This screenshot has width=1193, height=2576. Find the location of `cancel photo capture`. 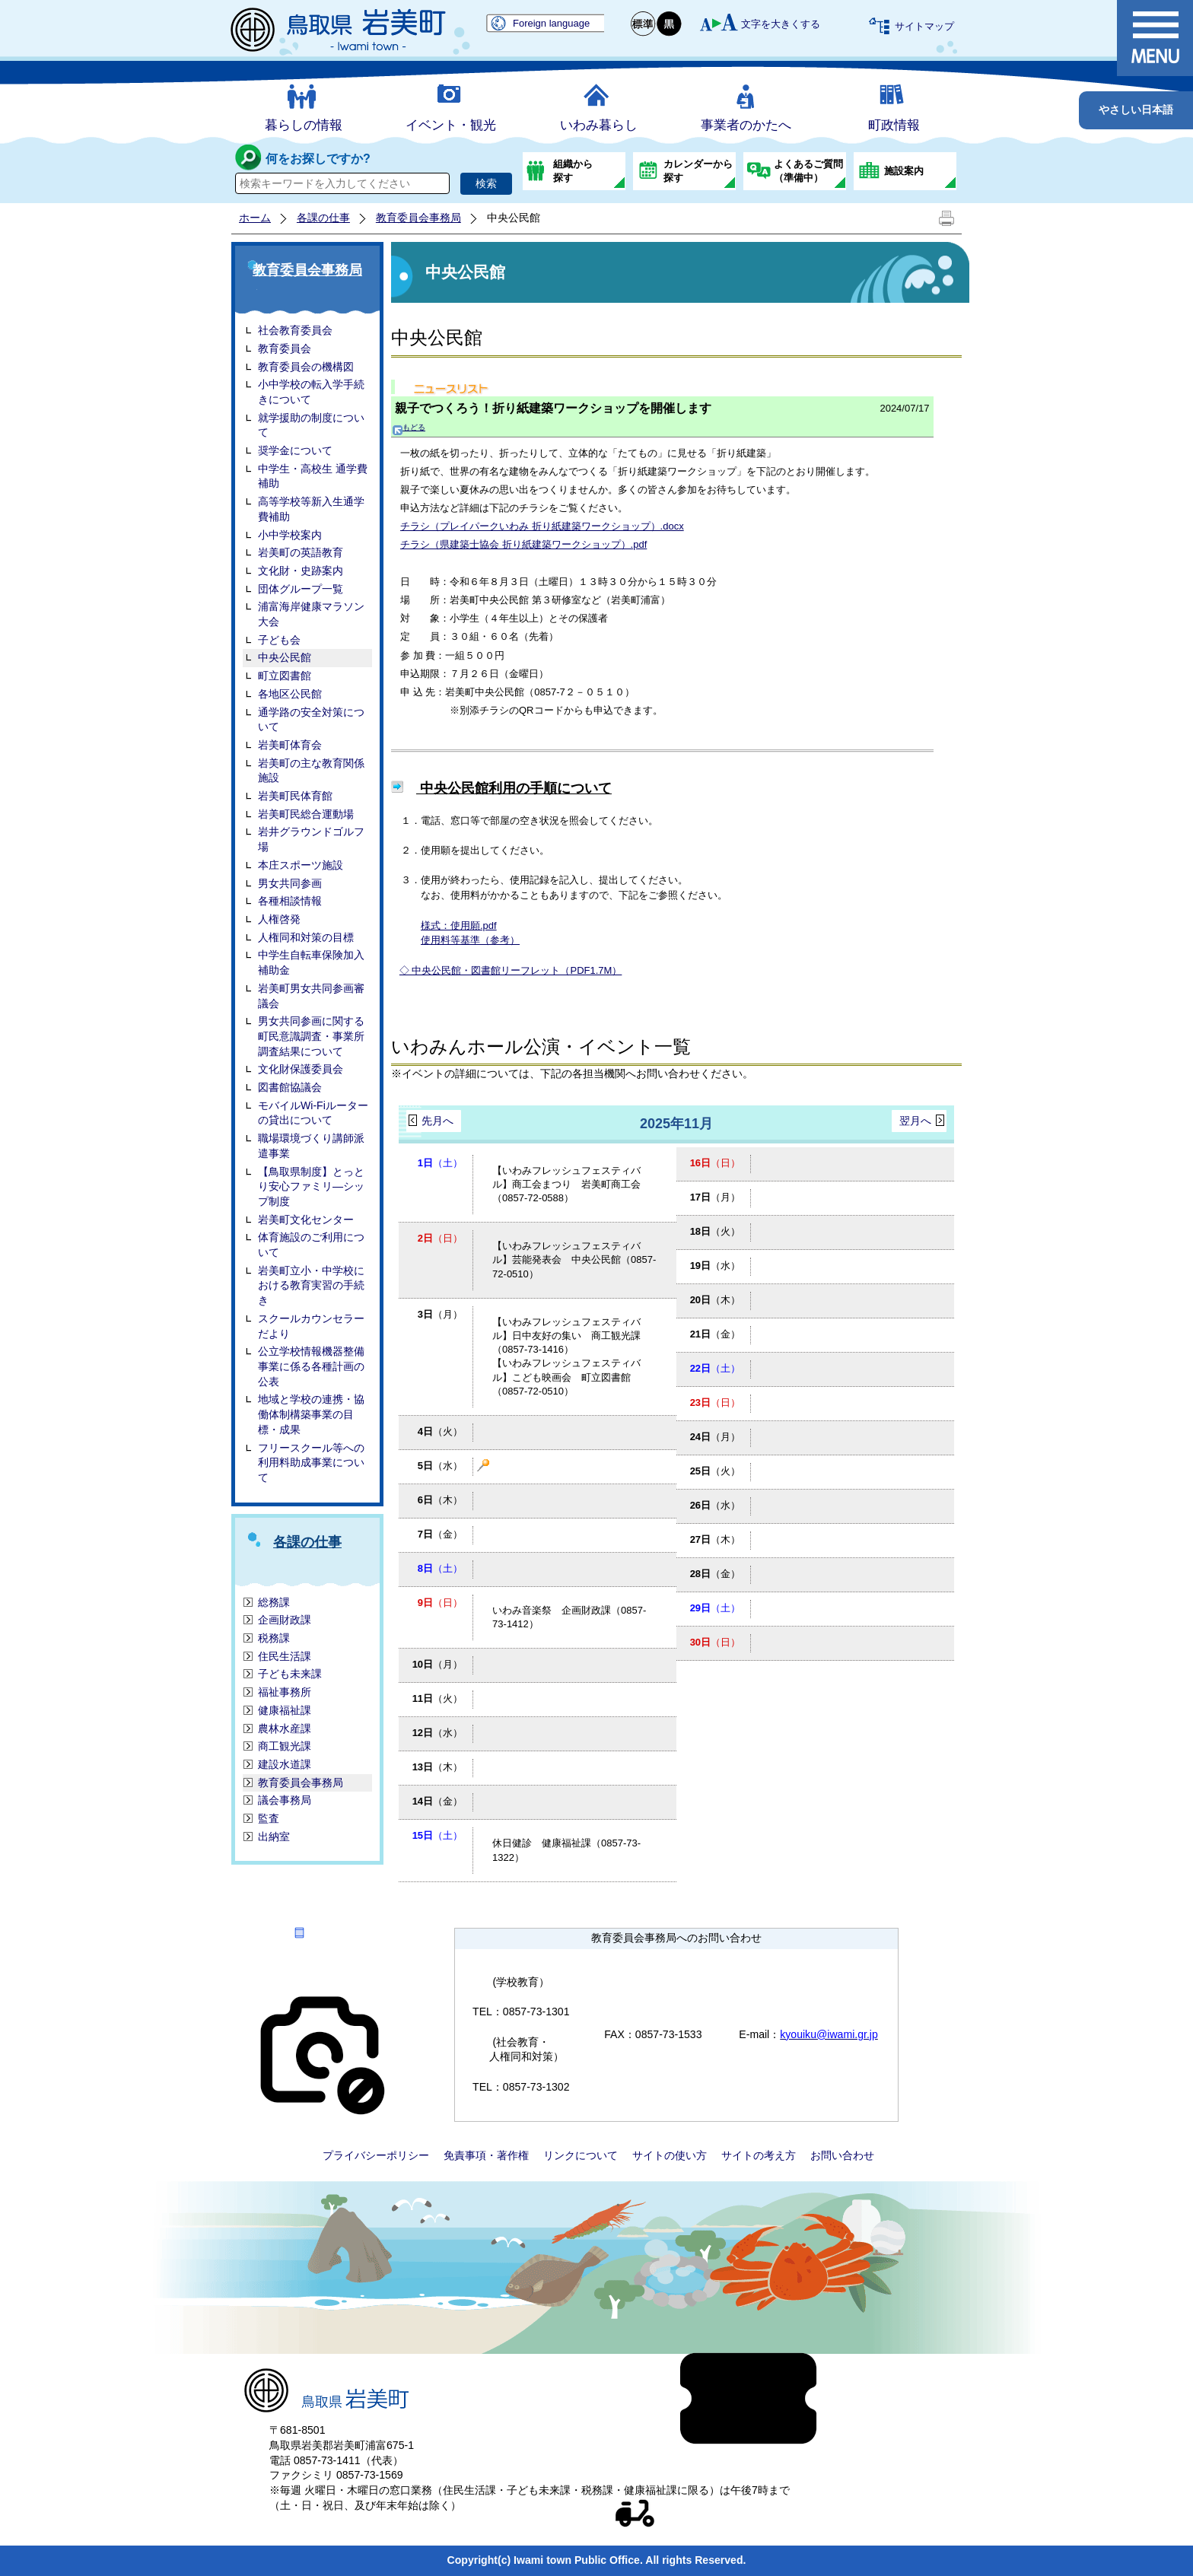

cancel photo capture is located at coordinates (320, 2050).